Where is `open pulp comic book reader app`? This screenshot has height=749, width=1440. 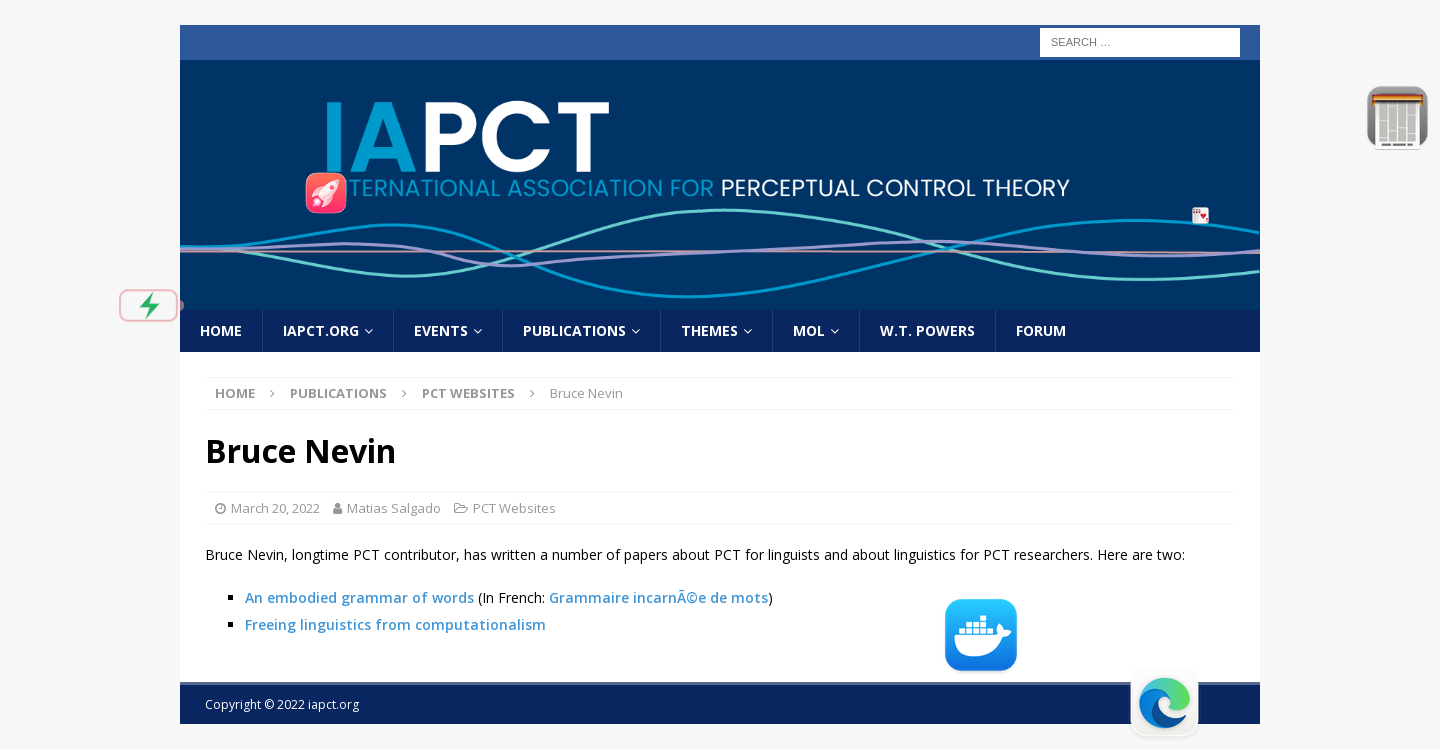 open pulp comic book reader app is located at coordinates (1397, 116).